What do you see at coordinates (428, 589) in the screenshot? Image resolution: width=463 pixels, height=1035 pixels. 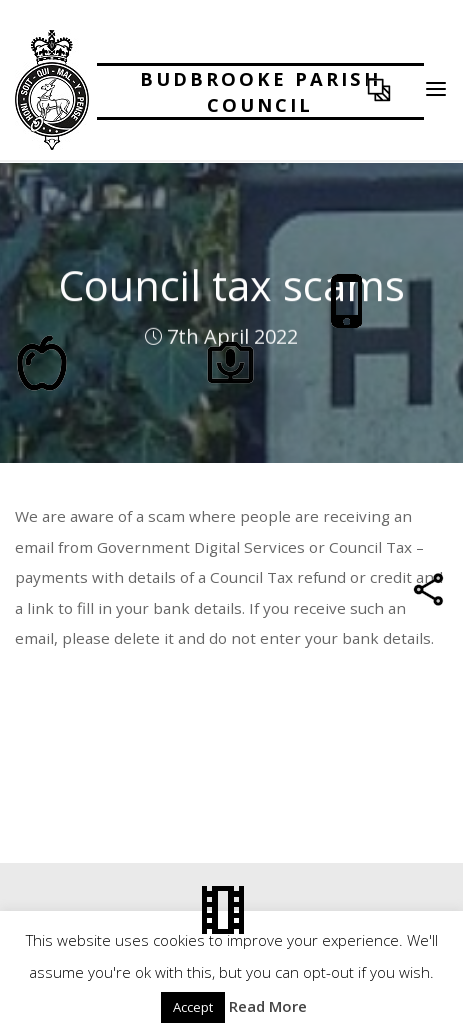 I see `share content with others` at bounding box center [428, 589].